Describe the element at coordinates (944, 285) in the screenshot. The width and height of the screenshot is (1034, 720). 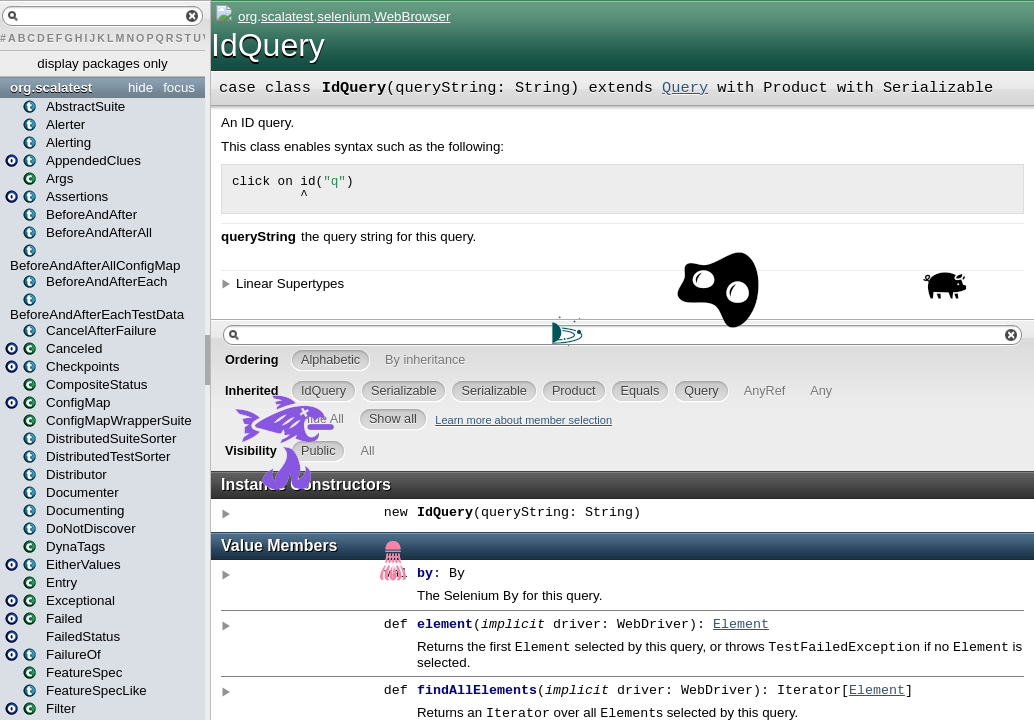
I see `view farm animals or livestock` at that location.